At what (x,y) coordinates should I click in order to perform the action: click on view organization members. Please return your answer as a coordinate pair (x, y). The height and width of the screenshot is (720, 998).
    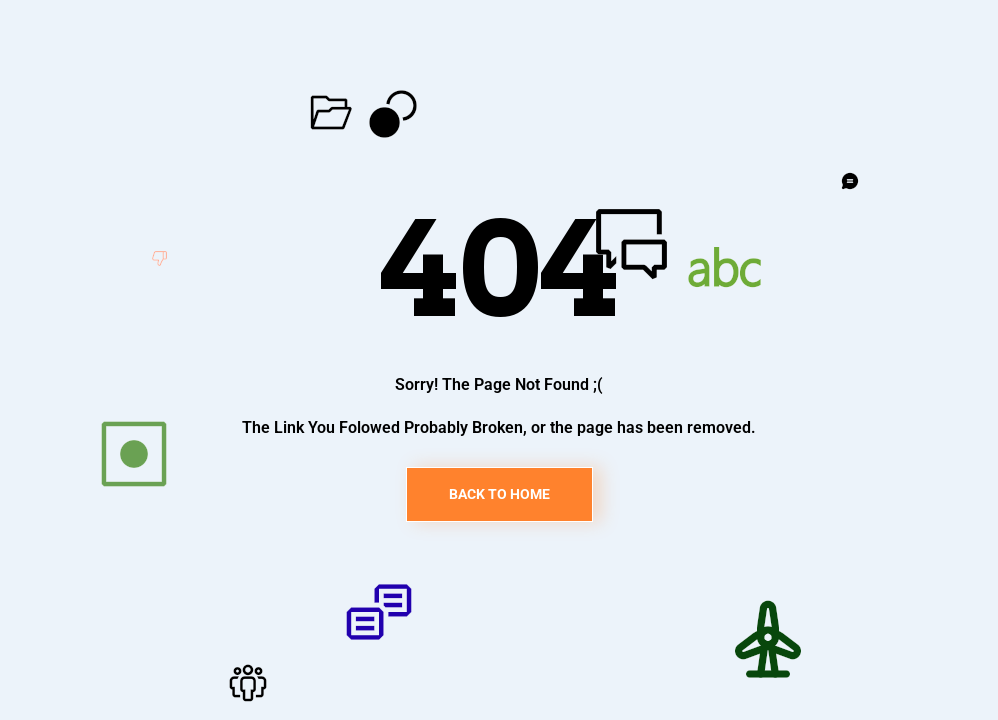
    Looking at the image, I should click on (248, 683).